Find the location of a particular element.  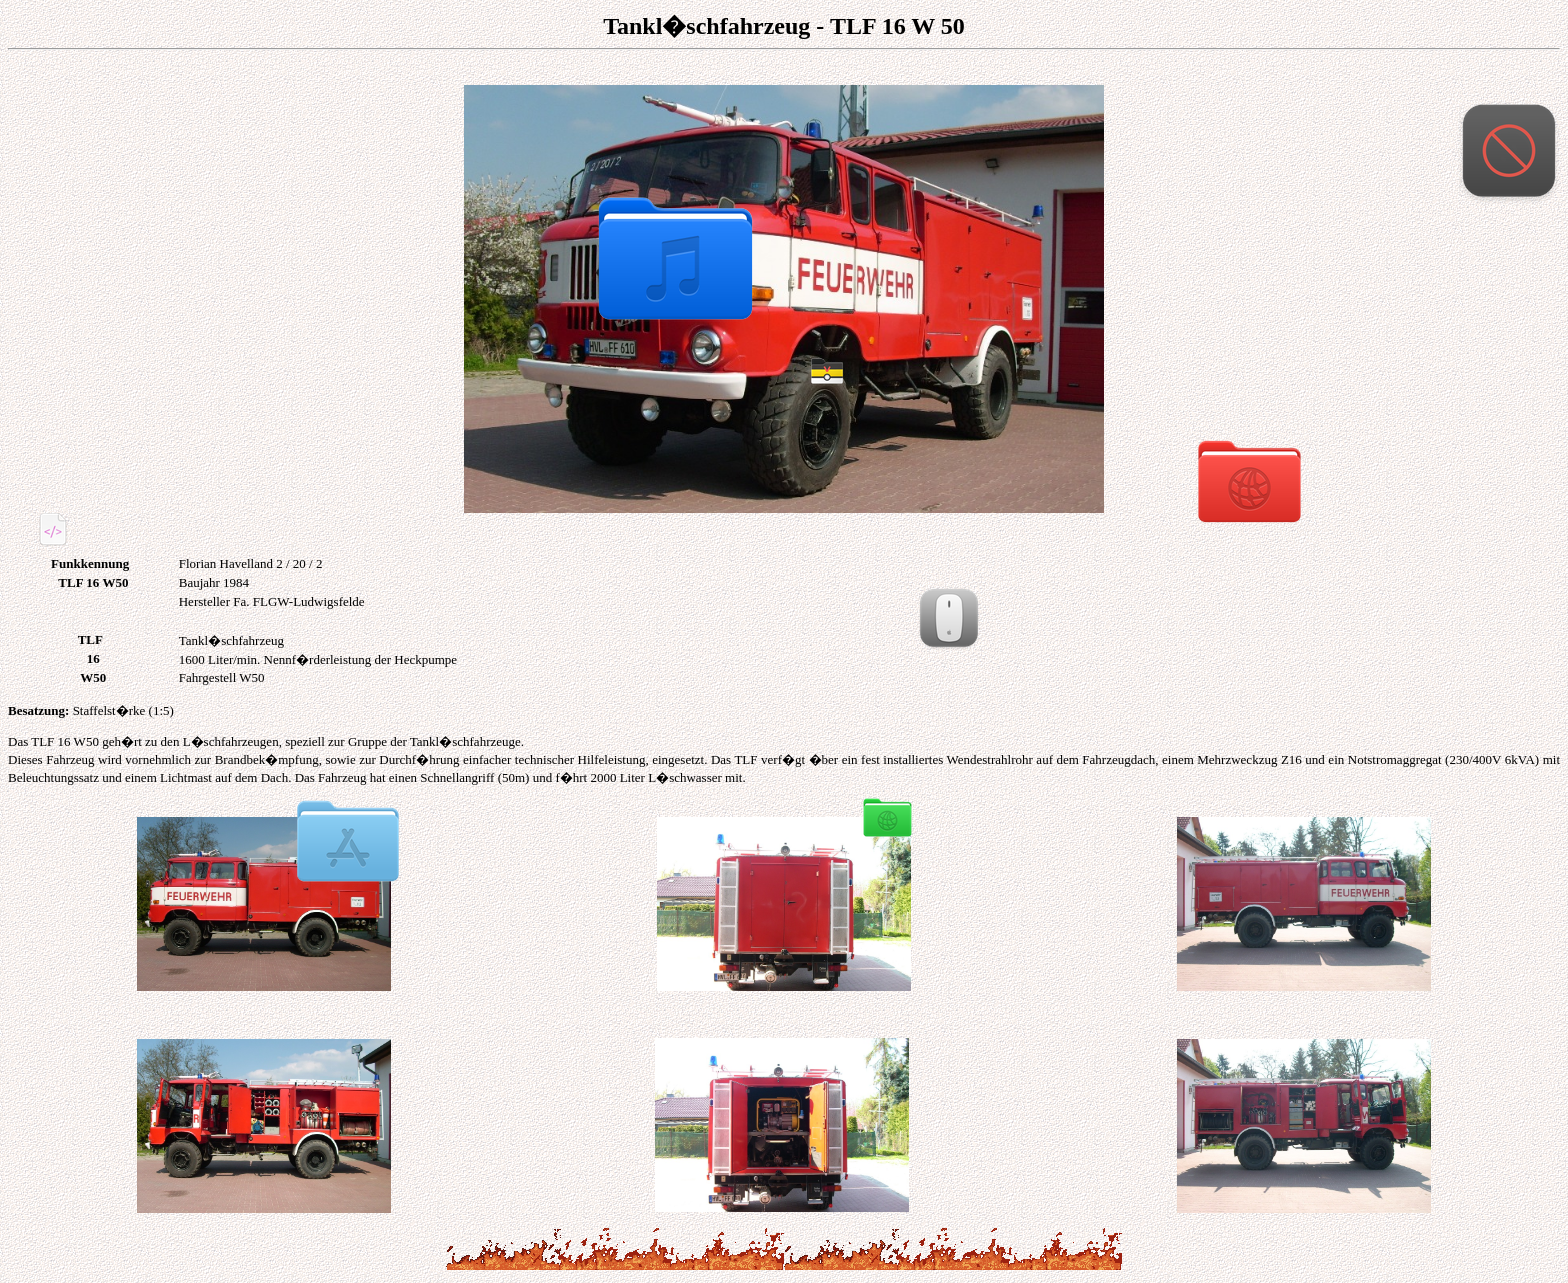

open your music files folder is located at coordinates (675, 258).